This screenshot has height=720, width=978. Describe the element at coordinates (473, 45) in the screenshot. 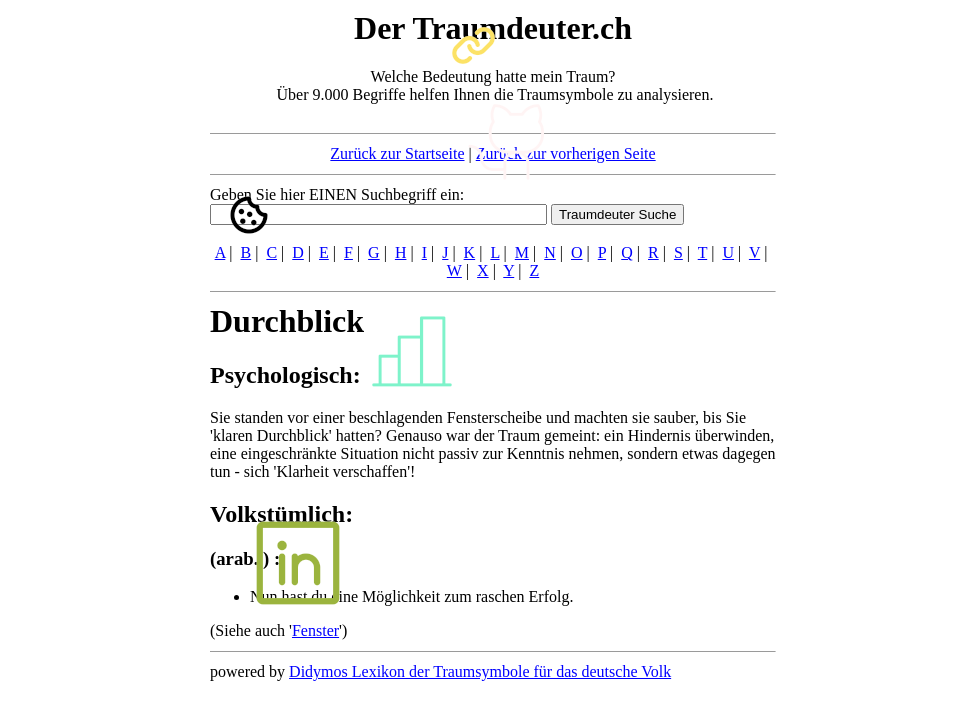

I see `copy or share a link` at that location.